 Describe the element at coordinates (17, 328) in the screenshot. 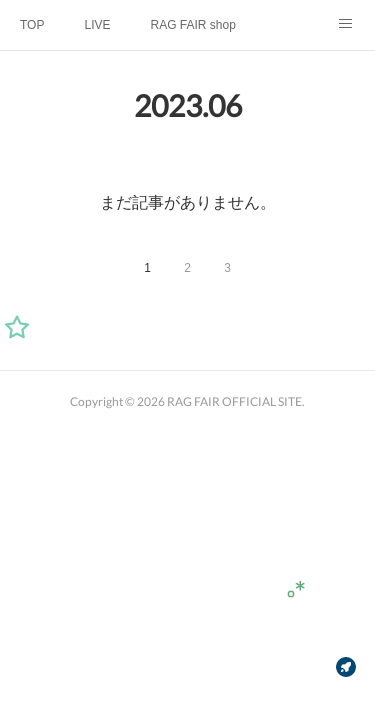

I see `add item to favorites` at that location.